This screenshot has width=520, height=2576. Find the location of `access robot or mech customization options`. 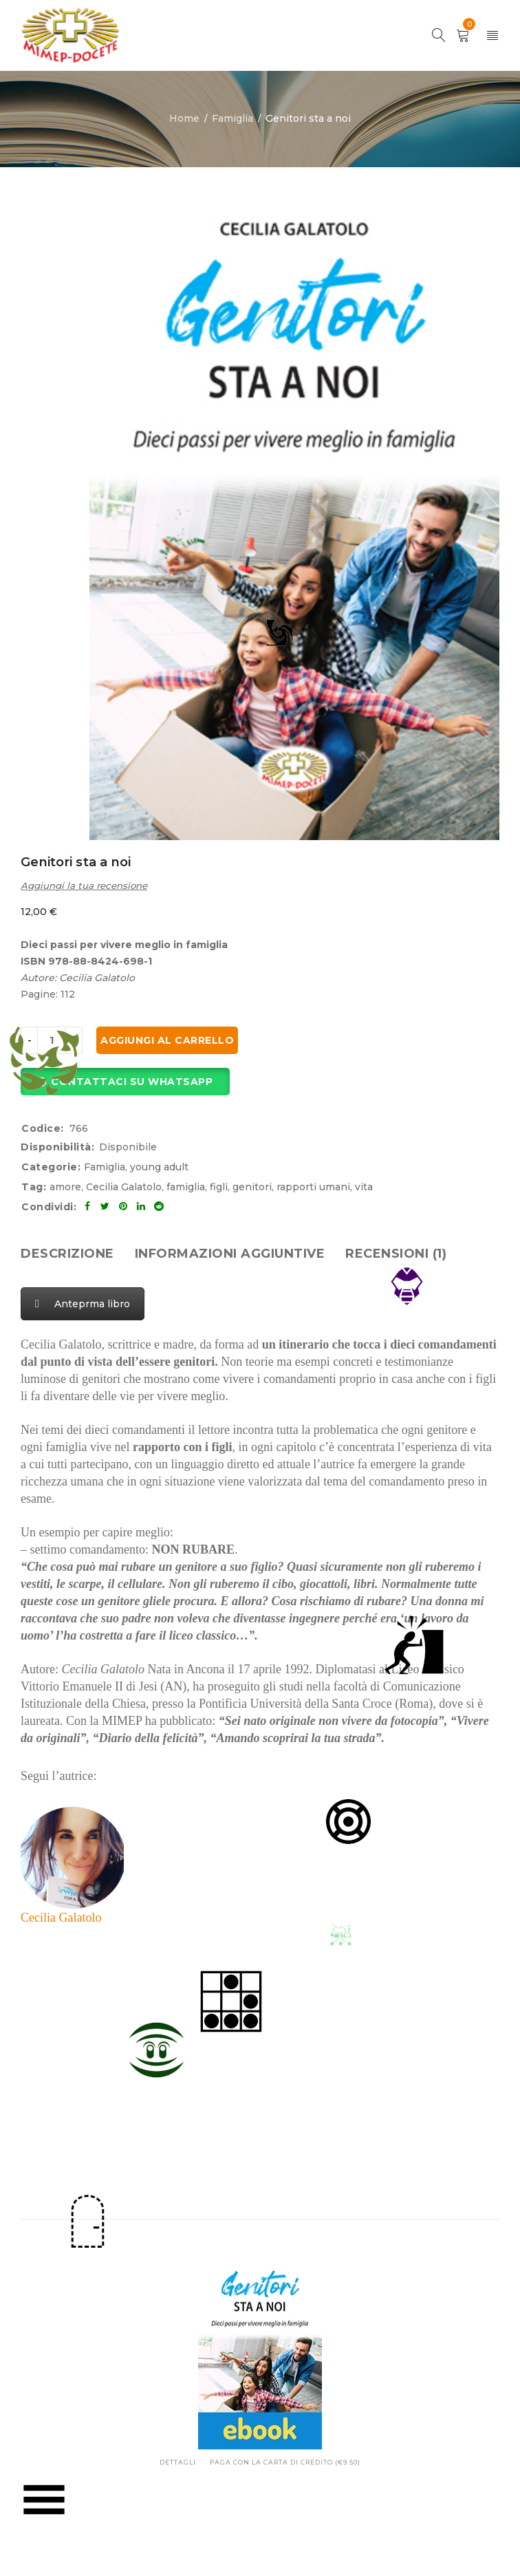

access robot or mech customization options is located at coordinates (407, 1286).